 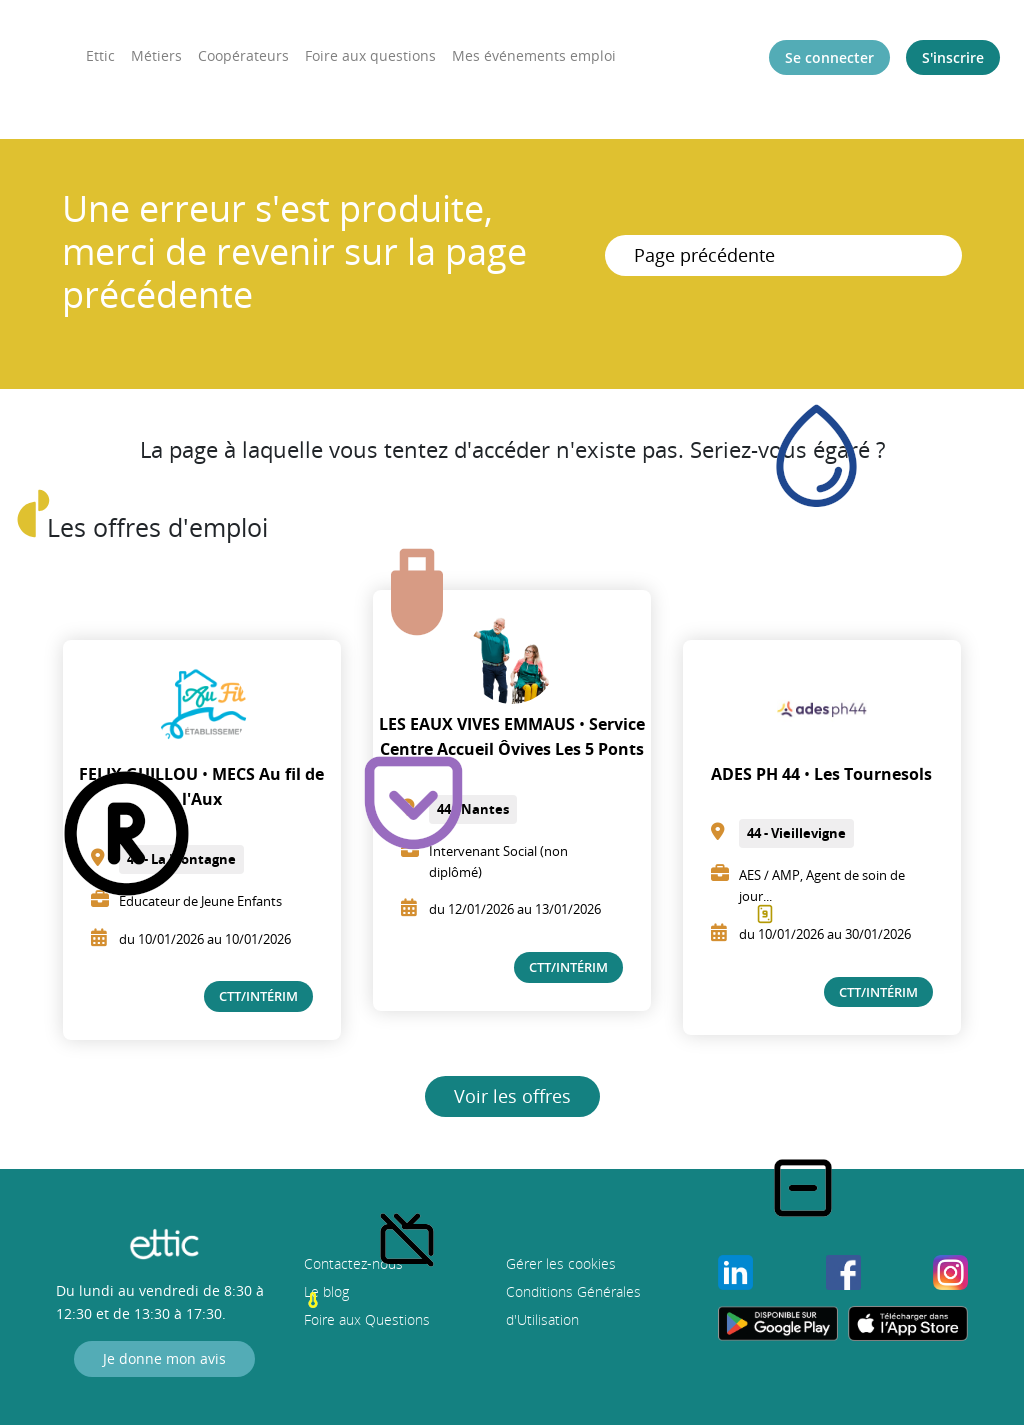 I want to click on adjust water or hydration settings, so click(x=816, y=459).